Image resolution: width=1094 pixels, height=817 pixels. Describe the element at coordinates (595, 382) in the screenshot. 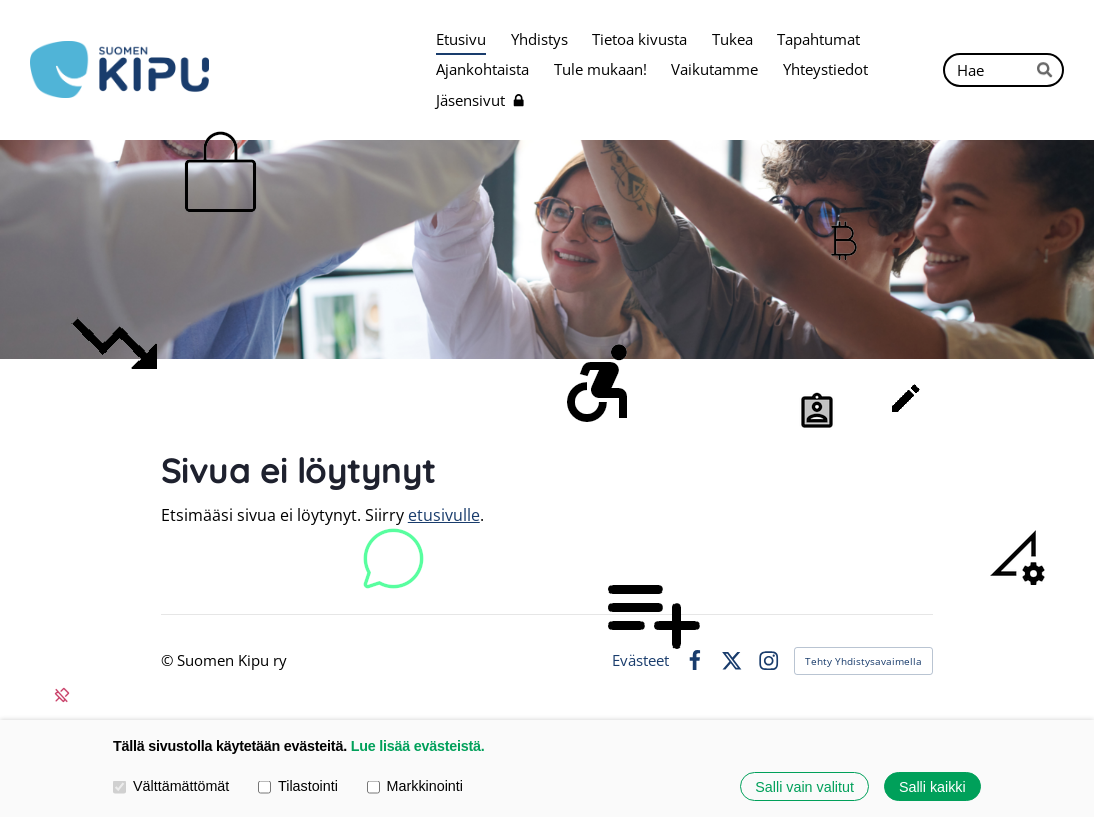

I see `indicates wheelchair accessibility available` at that location.